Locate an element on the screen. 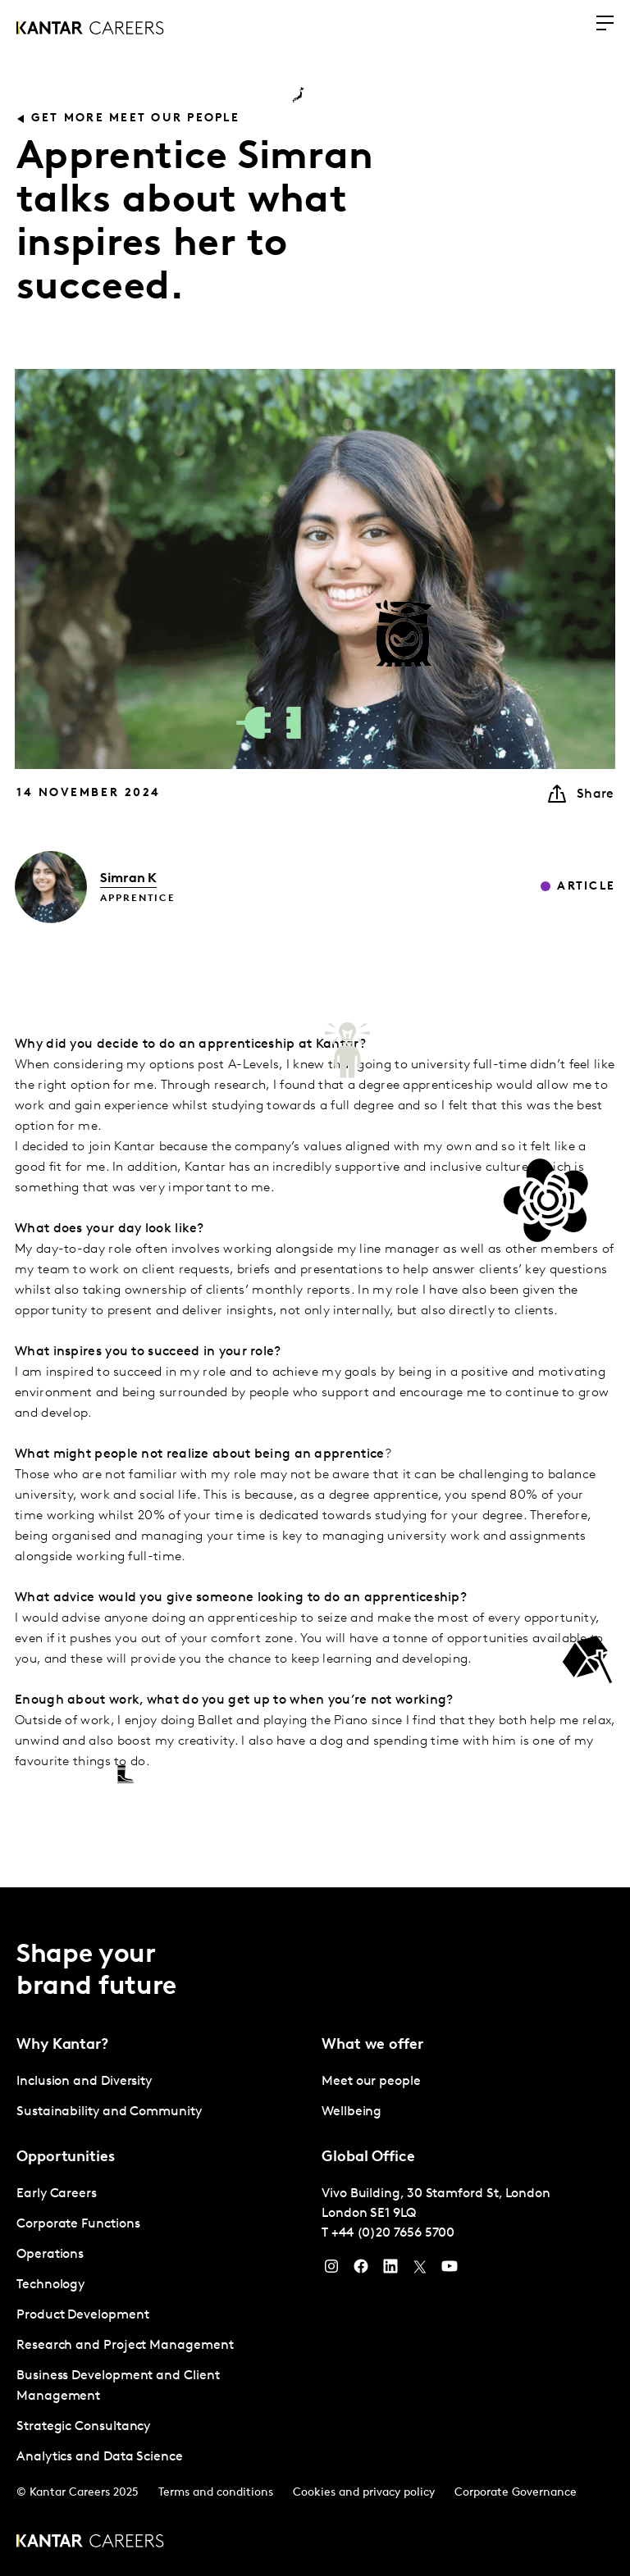  select japan as your region or country is located at coordinates (298, 94).